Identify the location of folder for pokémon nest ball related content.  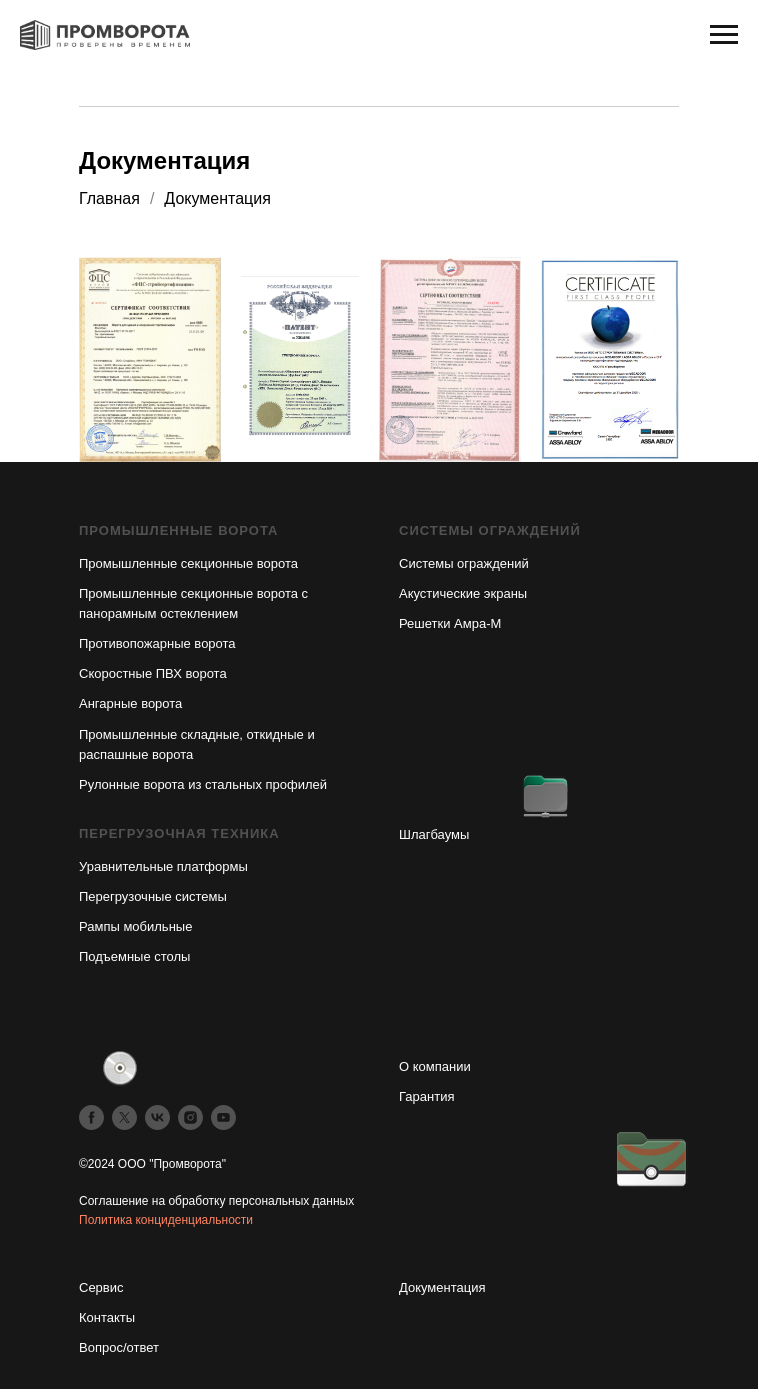
(651, 1161).